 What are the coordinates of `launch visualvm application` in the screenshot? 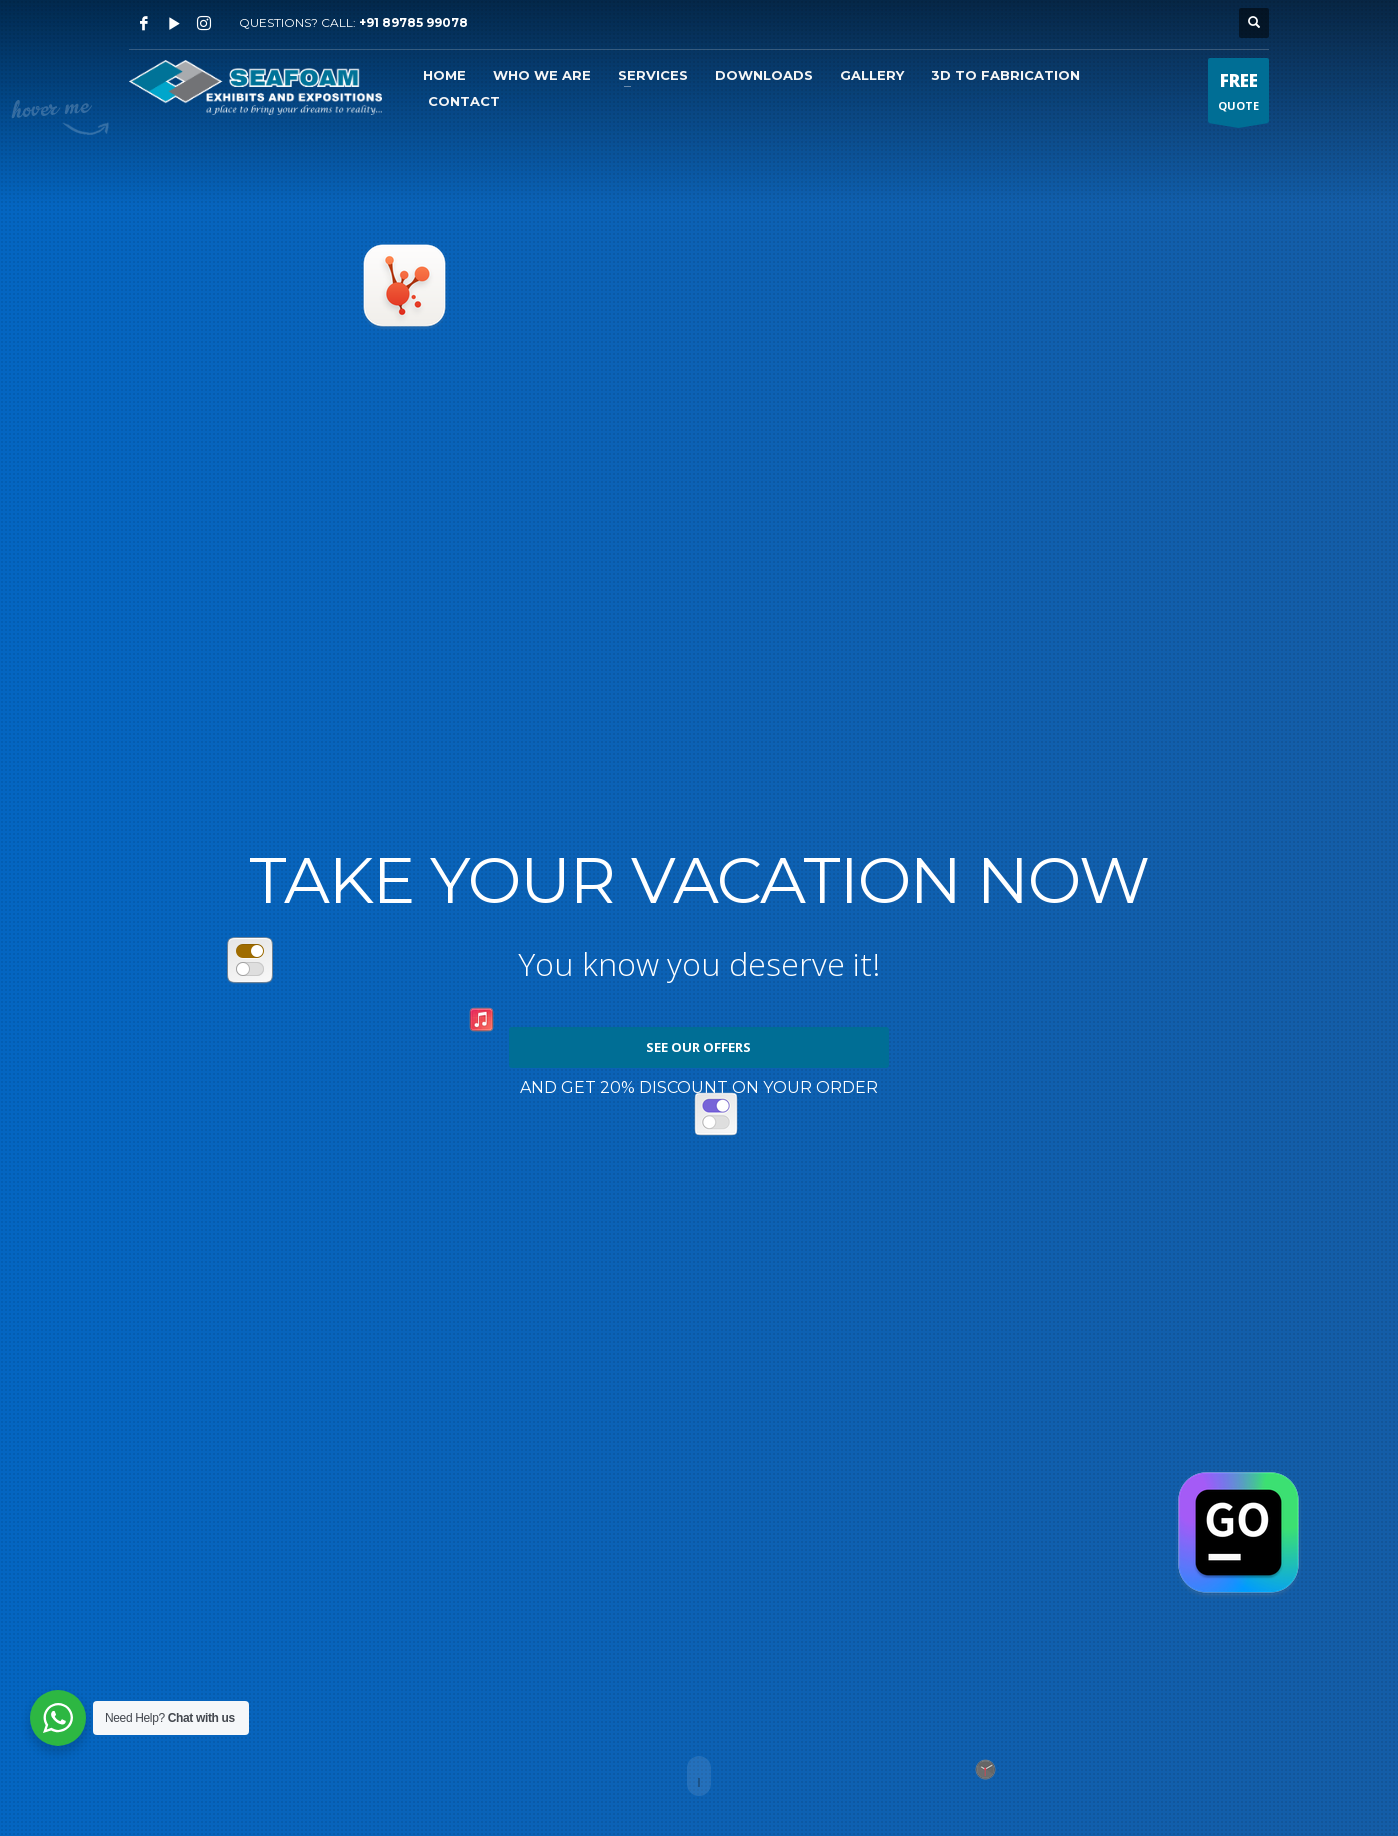 It's located at (404, 285).